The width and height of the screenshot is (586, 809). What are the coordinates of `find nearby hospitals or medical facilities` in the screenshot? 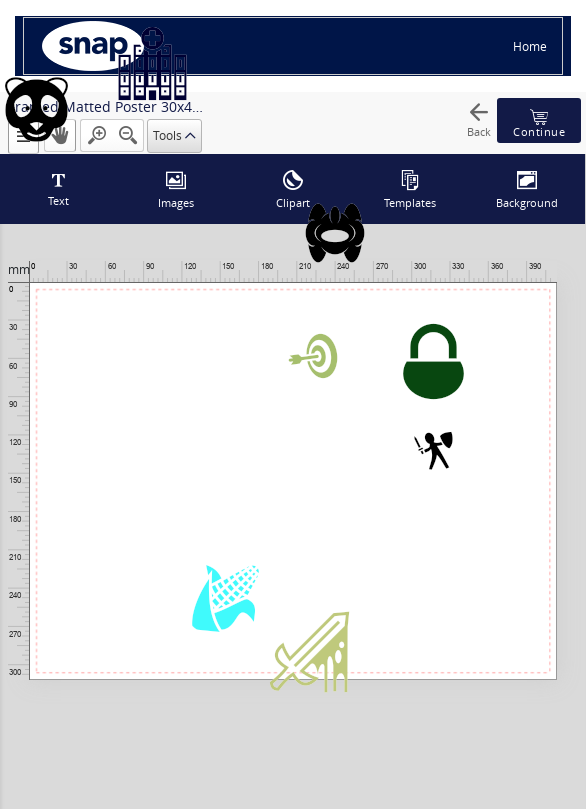 It's located at (152, 63).